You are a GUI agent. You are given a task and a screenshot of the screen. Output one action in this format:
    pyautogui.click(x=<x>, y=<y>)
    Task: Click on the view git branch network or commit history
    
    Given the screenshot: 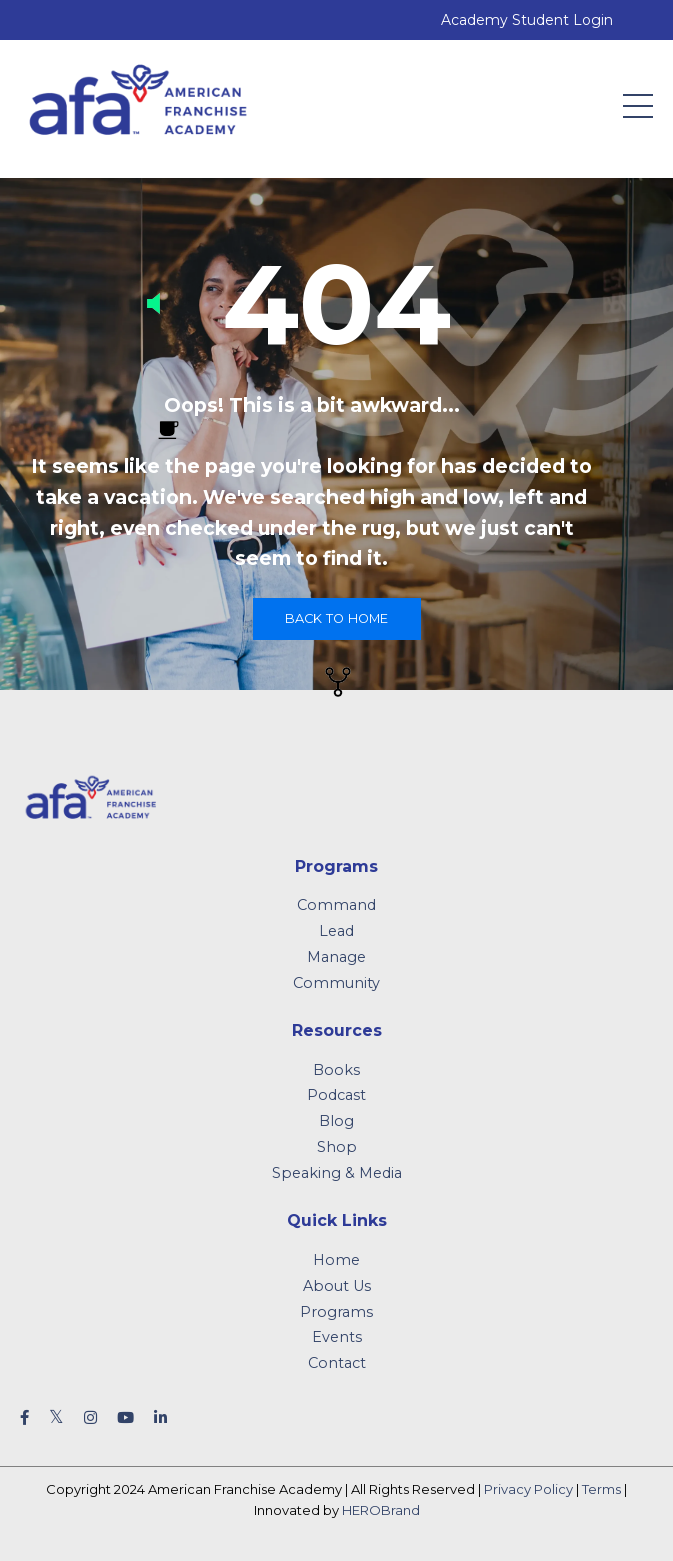 What is the action you would take?
    pyautogui.click(x=338, y=682)
    